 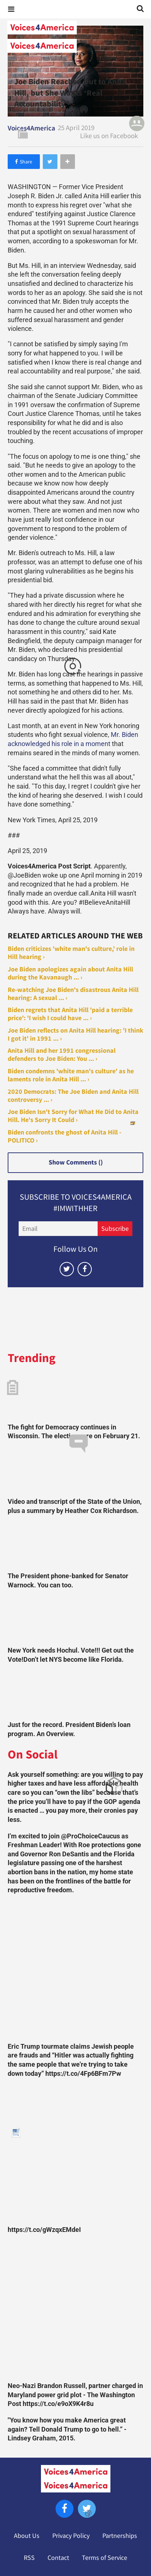 I want to click on audio CD or music disc, so click(x=73, y=666).